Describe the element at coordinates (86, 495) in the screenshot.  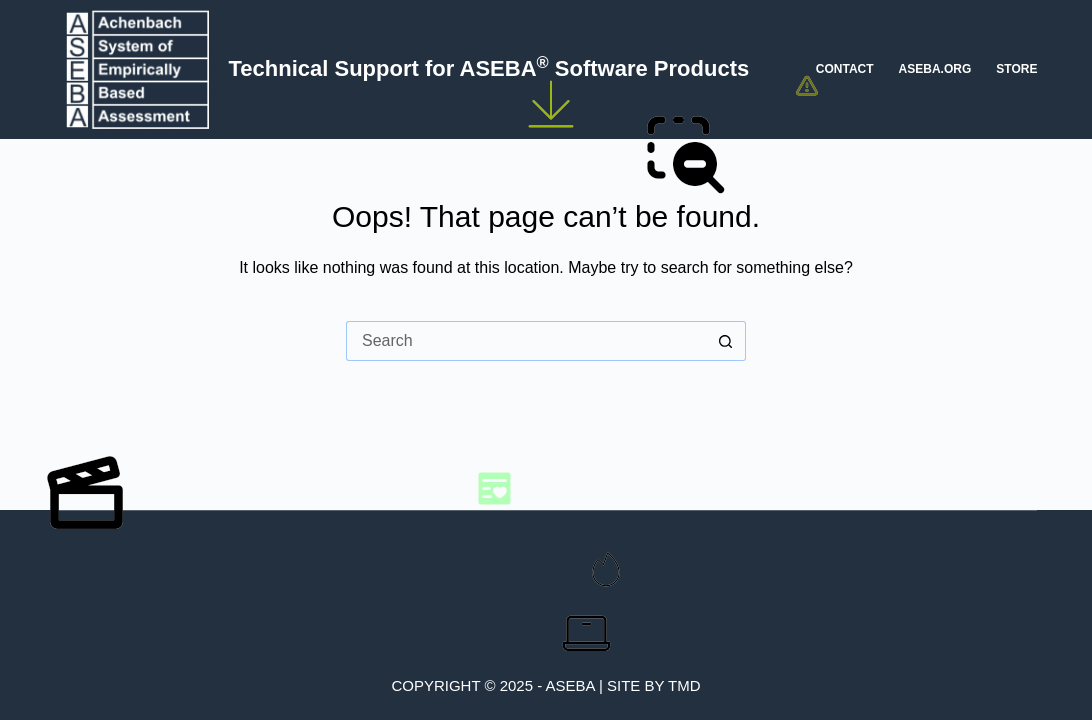
I see `access video or movie content` at that location.